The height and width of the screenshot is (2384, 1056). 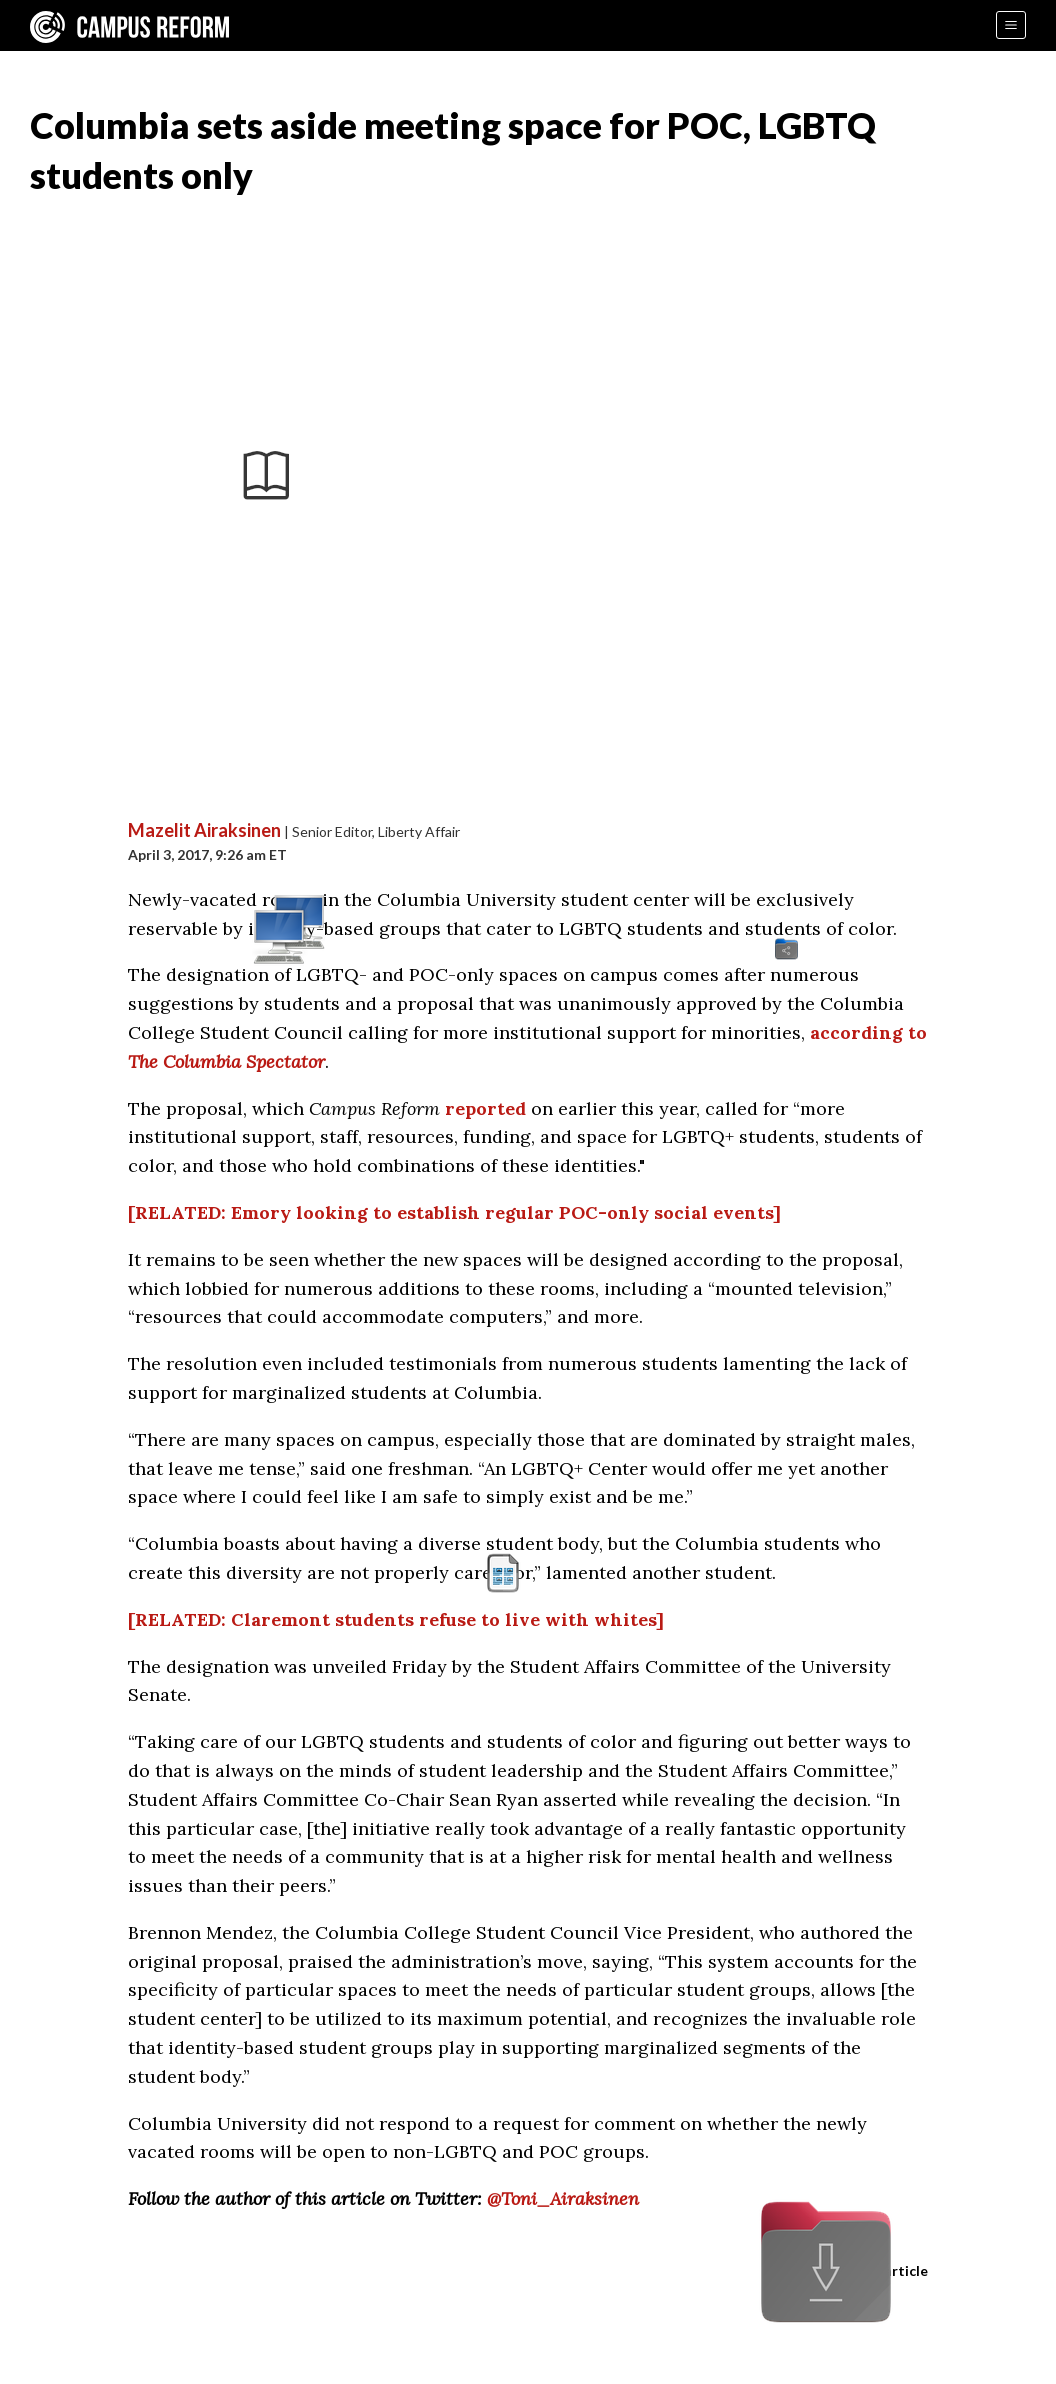 I want to click on indicates network connection is idle with no active traffic, so click(x=288, y=929).